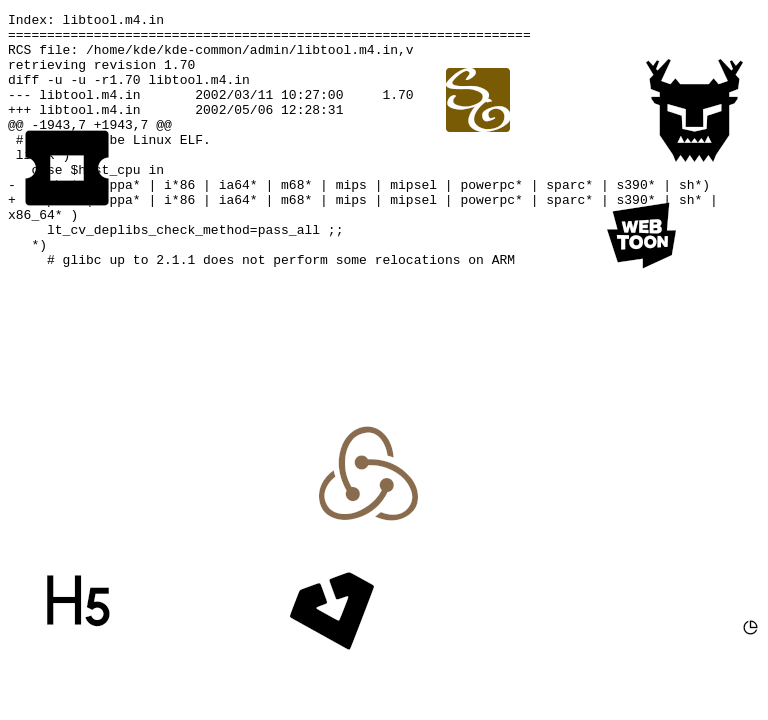  Describe the element at coordinates (478, 100) in the screenshot. I see `visit The Sounds Resource website` at that location.